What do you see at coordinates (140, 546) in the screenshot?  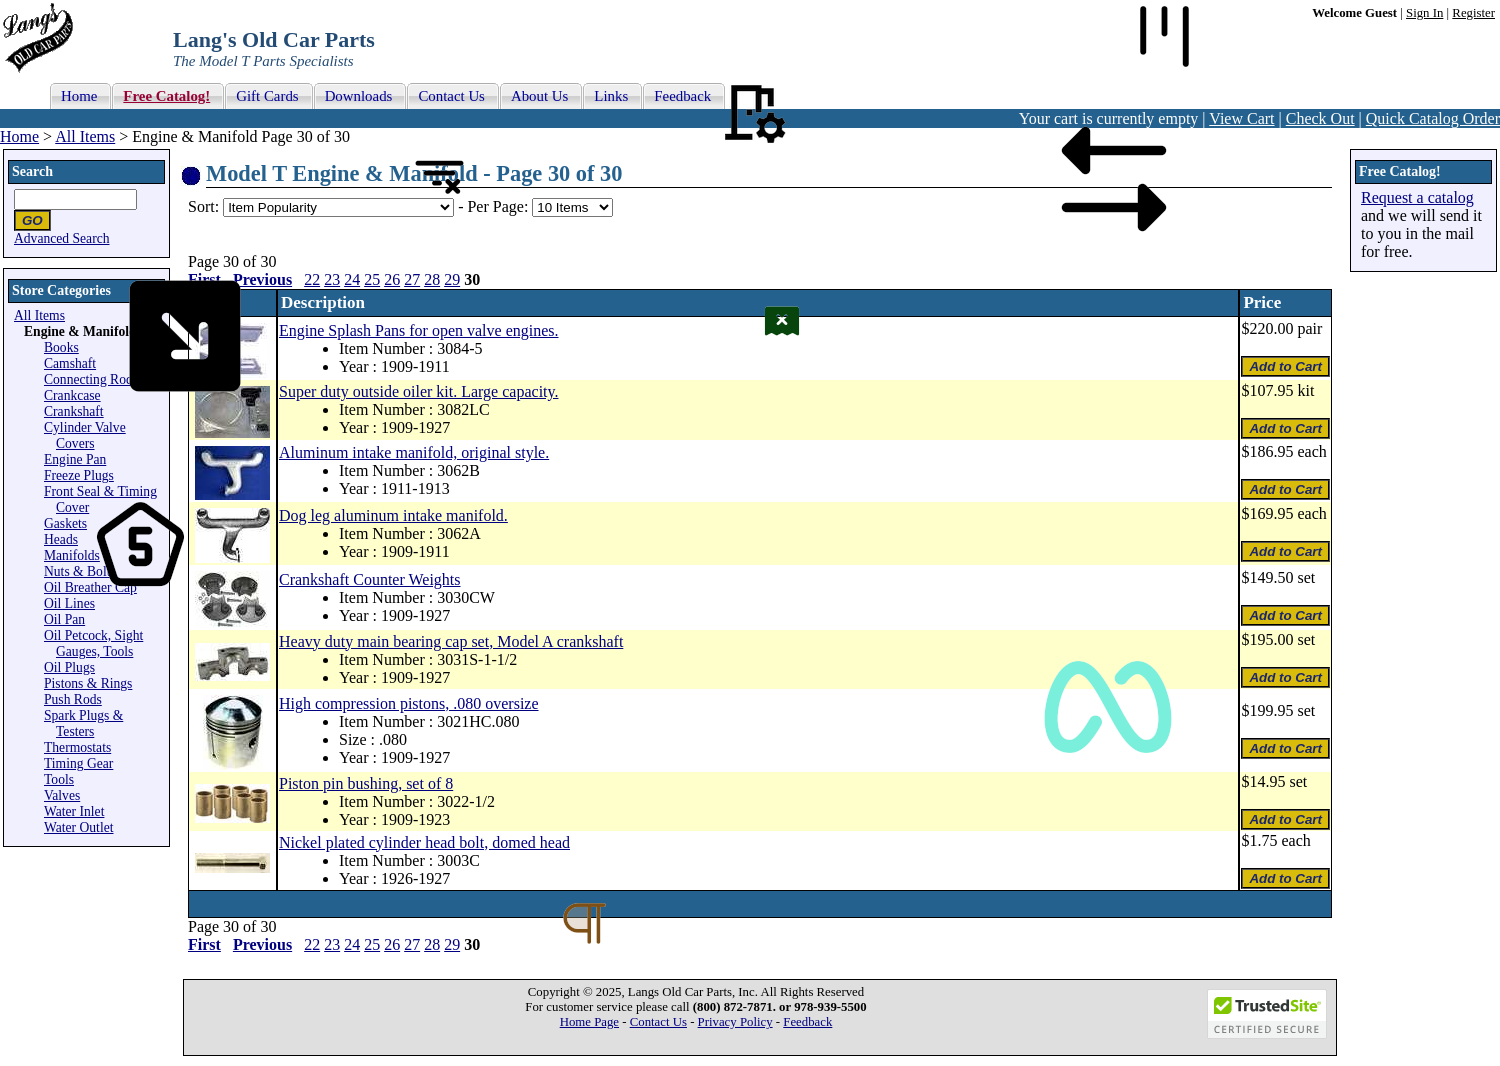 I see `indicates step 5 in a multi-step process` at bounding box center [140, 546].